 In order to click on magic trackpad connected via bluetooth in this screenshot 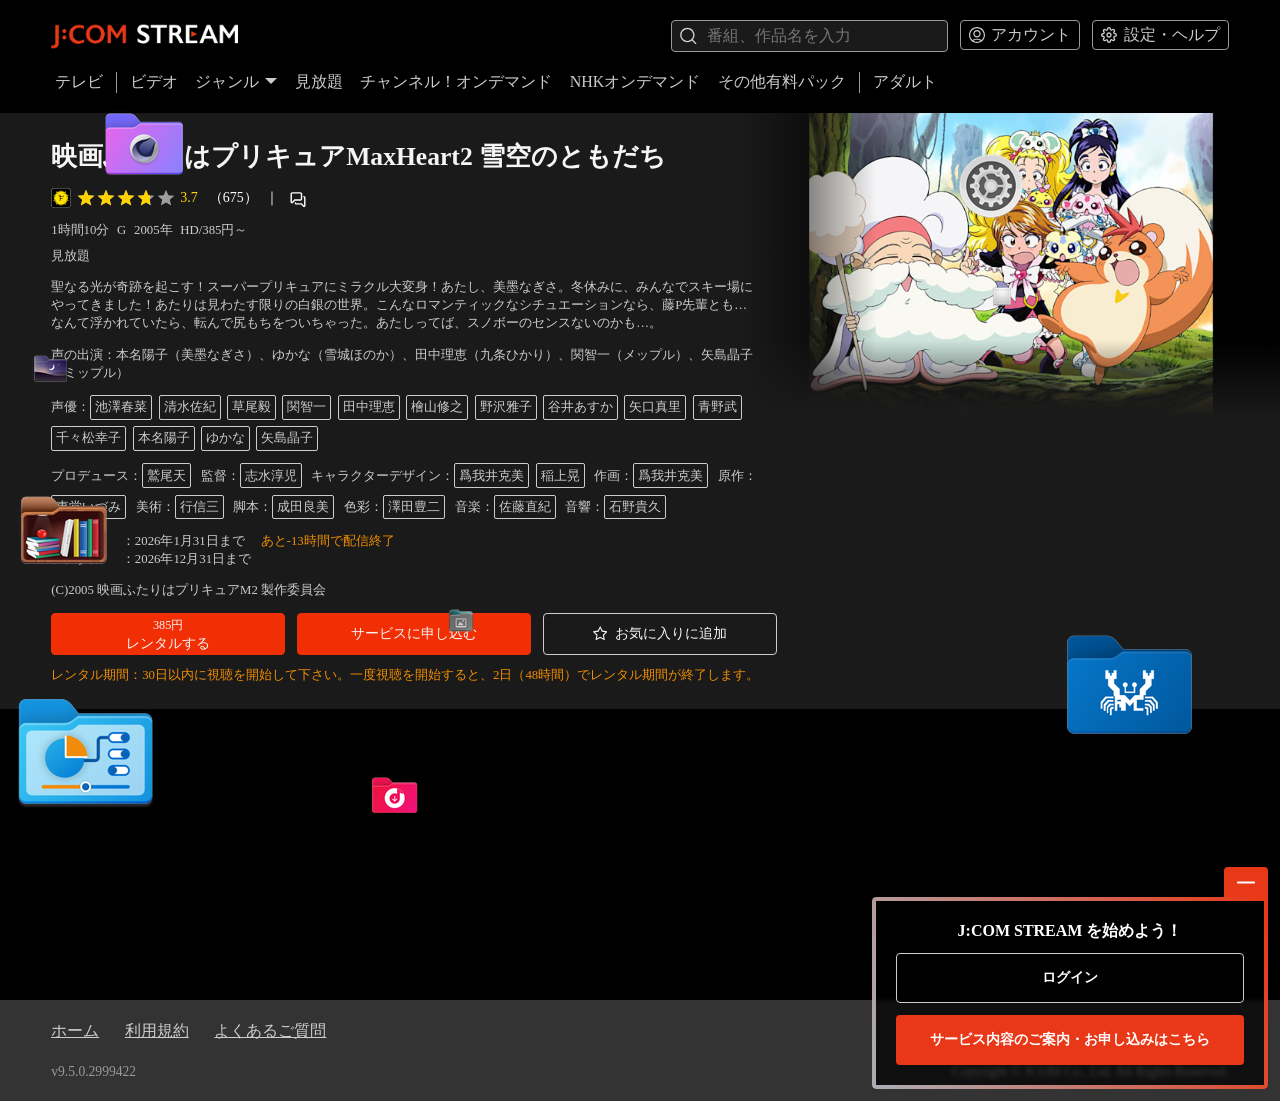, I will do `click(1002, 297)`.